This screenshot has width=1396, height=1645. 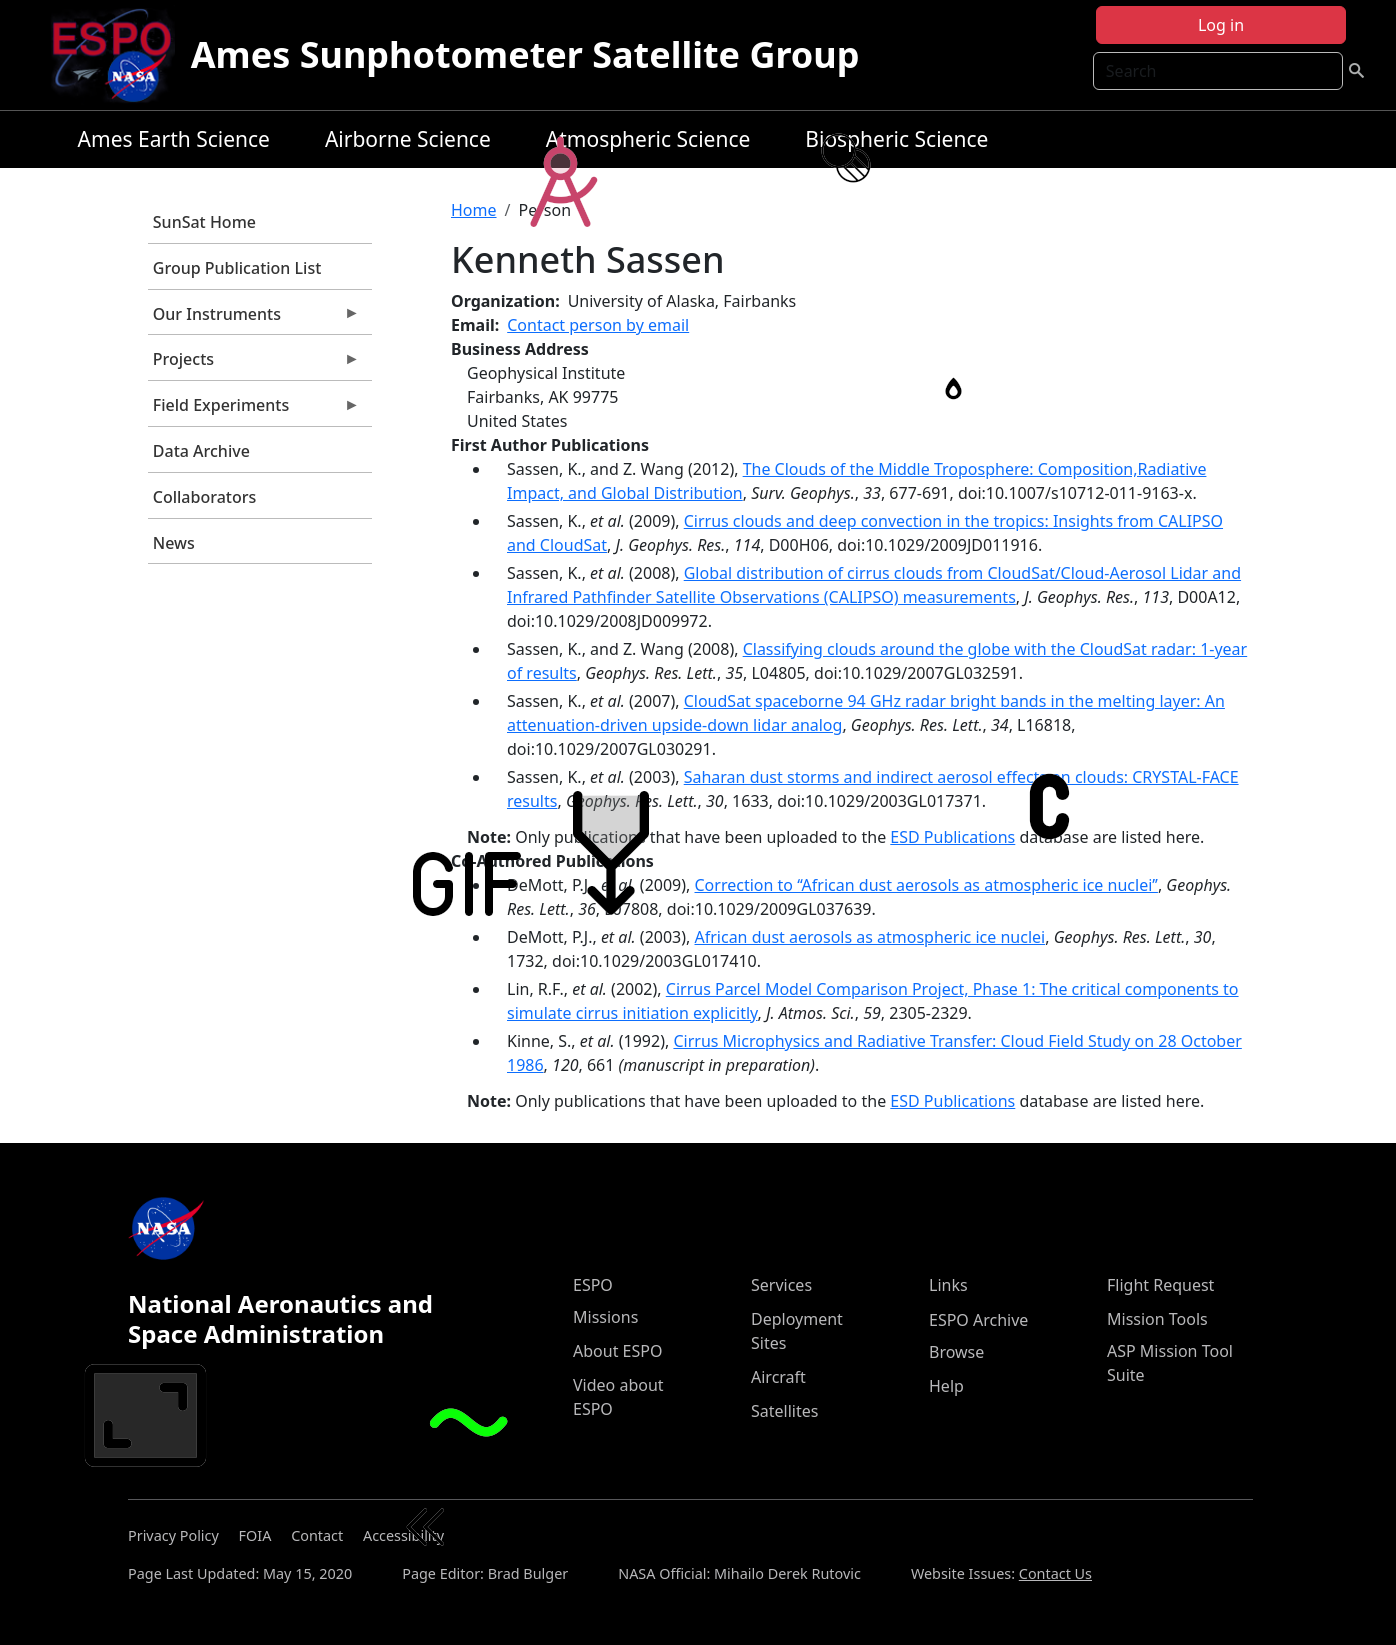 What do you see at coordinates (1049, 806) in the screenshot?
I see `indicates a "C" grade or rating` at bounding box center [1049, 806].